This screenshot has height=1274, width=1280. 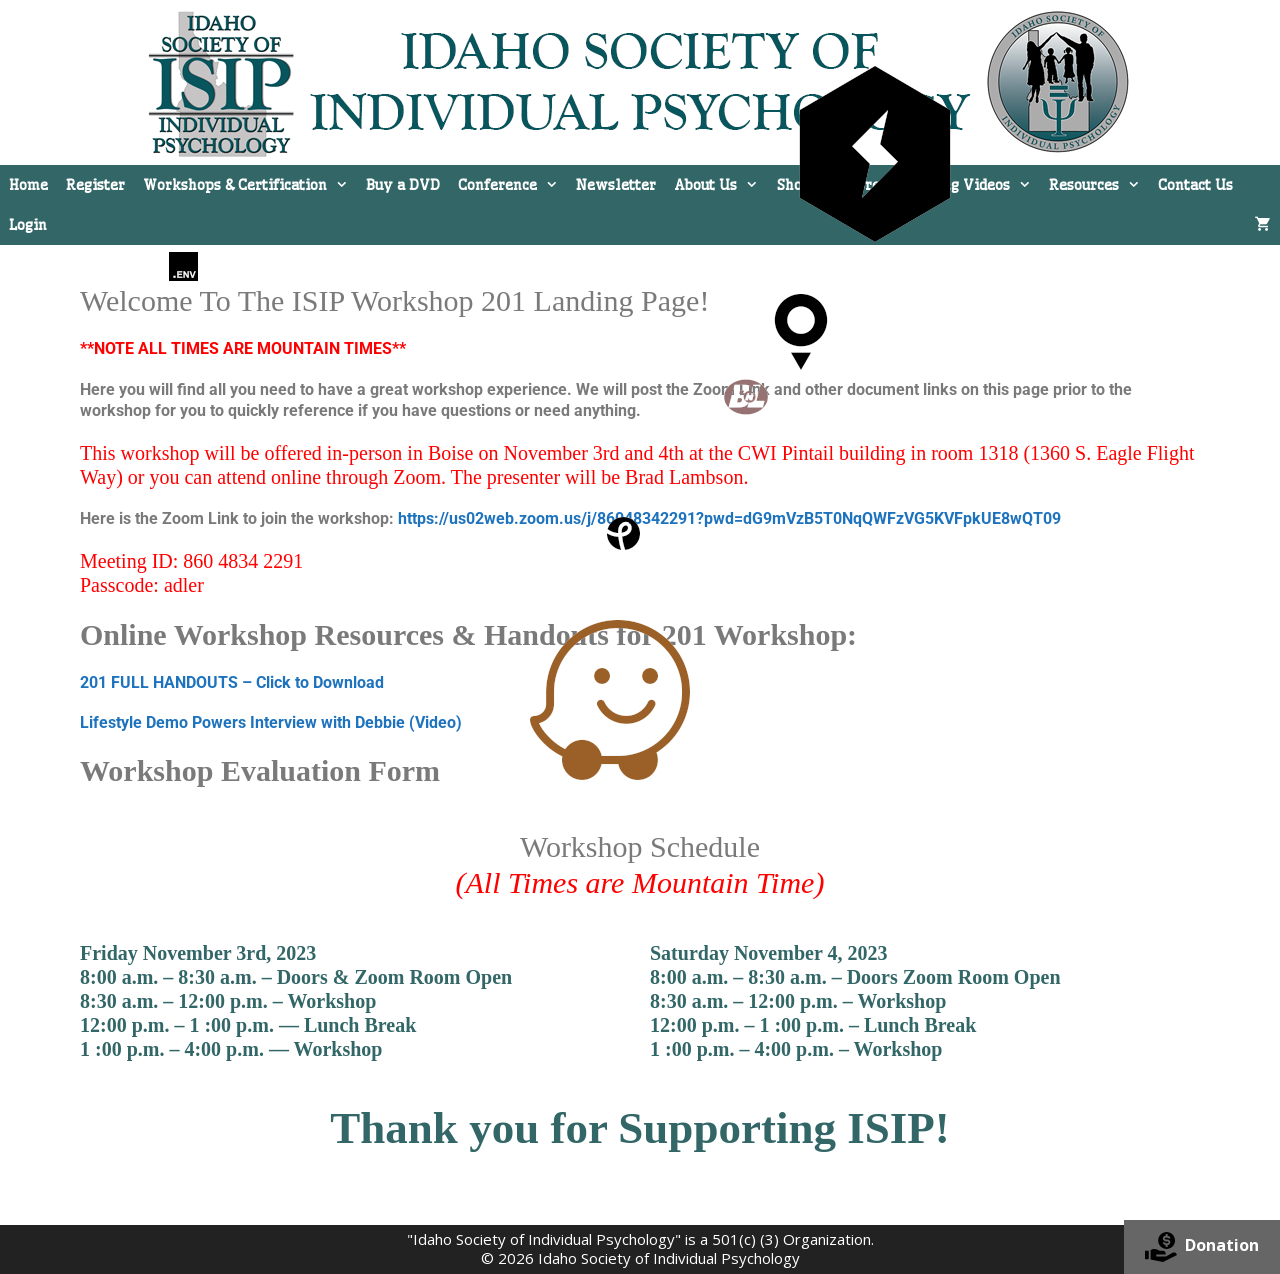 I want to click on dotenv environment configuration tool logo, so click(x=183, y=266).